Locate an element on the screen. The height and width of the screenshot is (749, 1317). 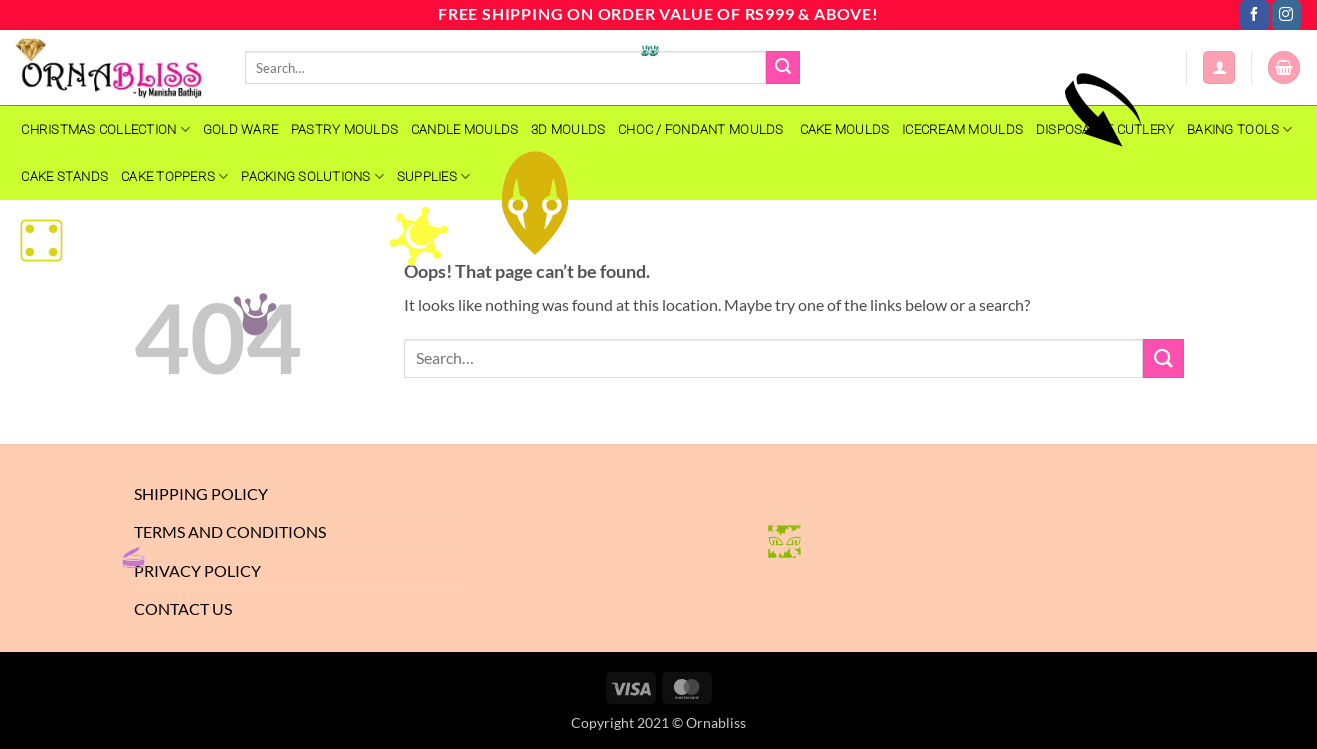
roll the dice or randomize selection is located at coordinates (41, 240).